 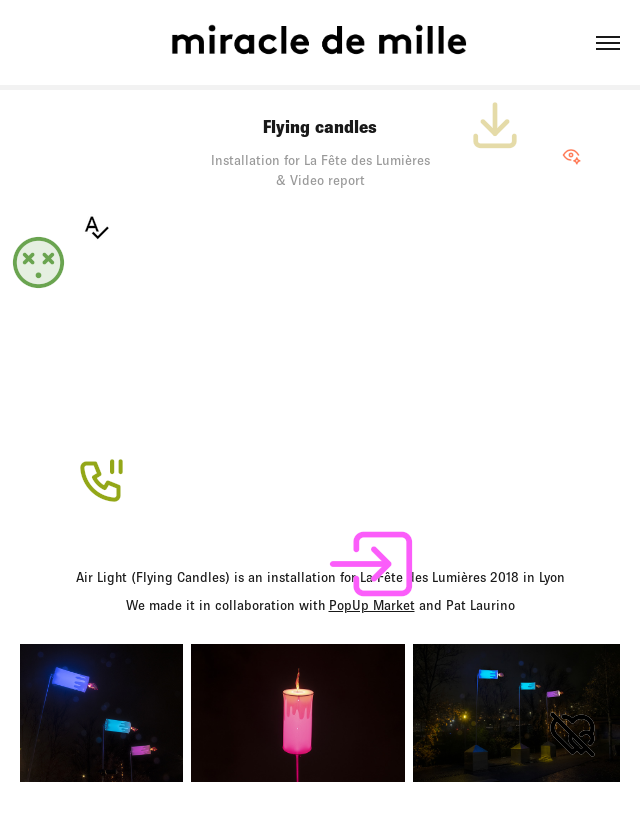 I want to click on enable smart view or AI-powered visual features, so click(x=571, y=155).